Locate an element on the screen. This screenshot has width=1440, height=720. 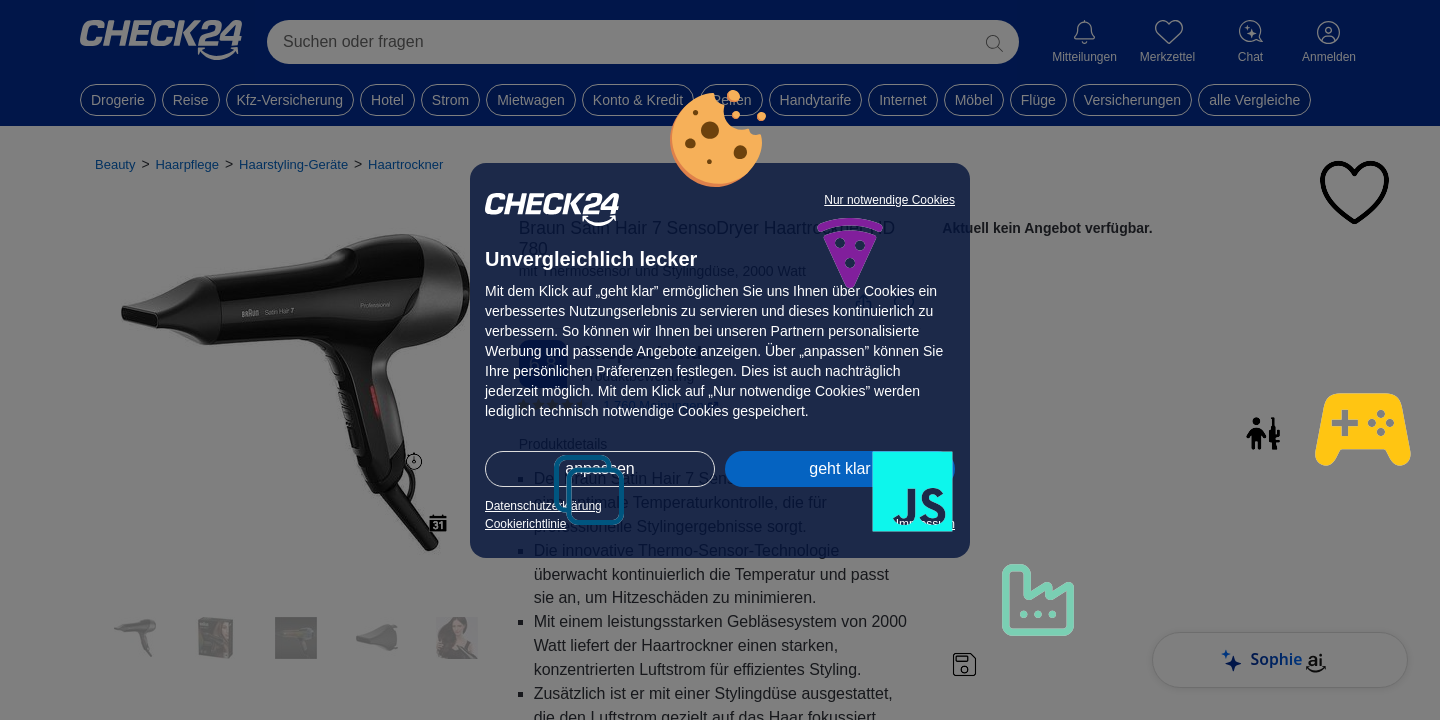
indicates javascript programming language is located at coordinates (912, 491).